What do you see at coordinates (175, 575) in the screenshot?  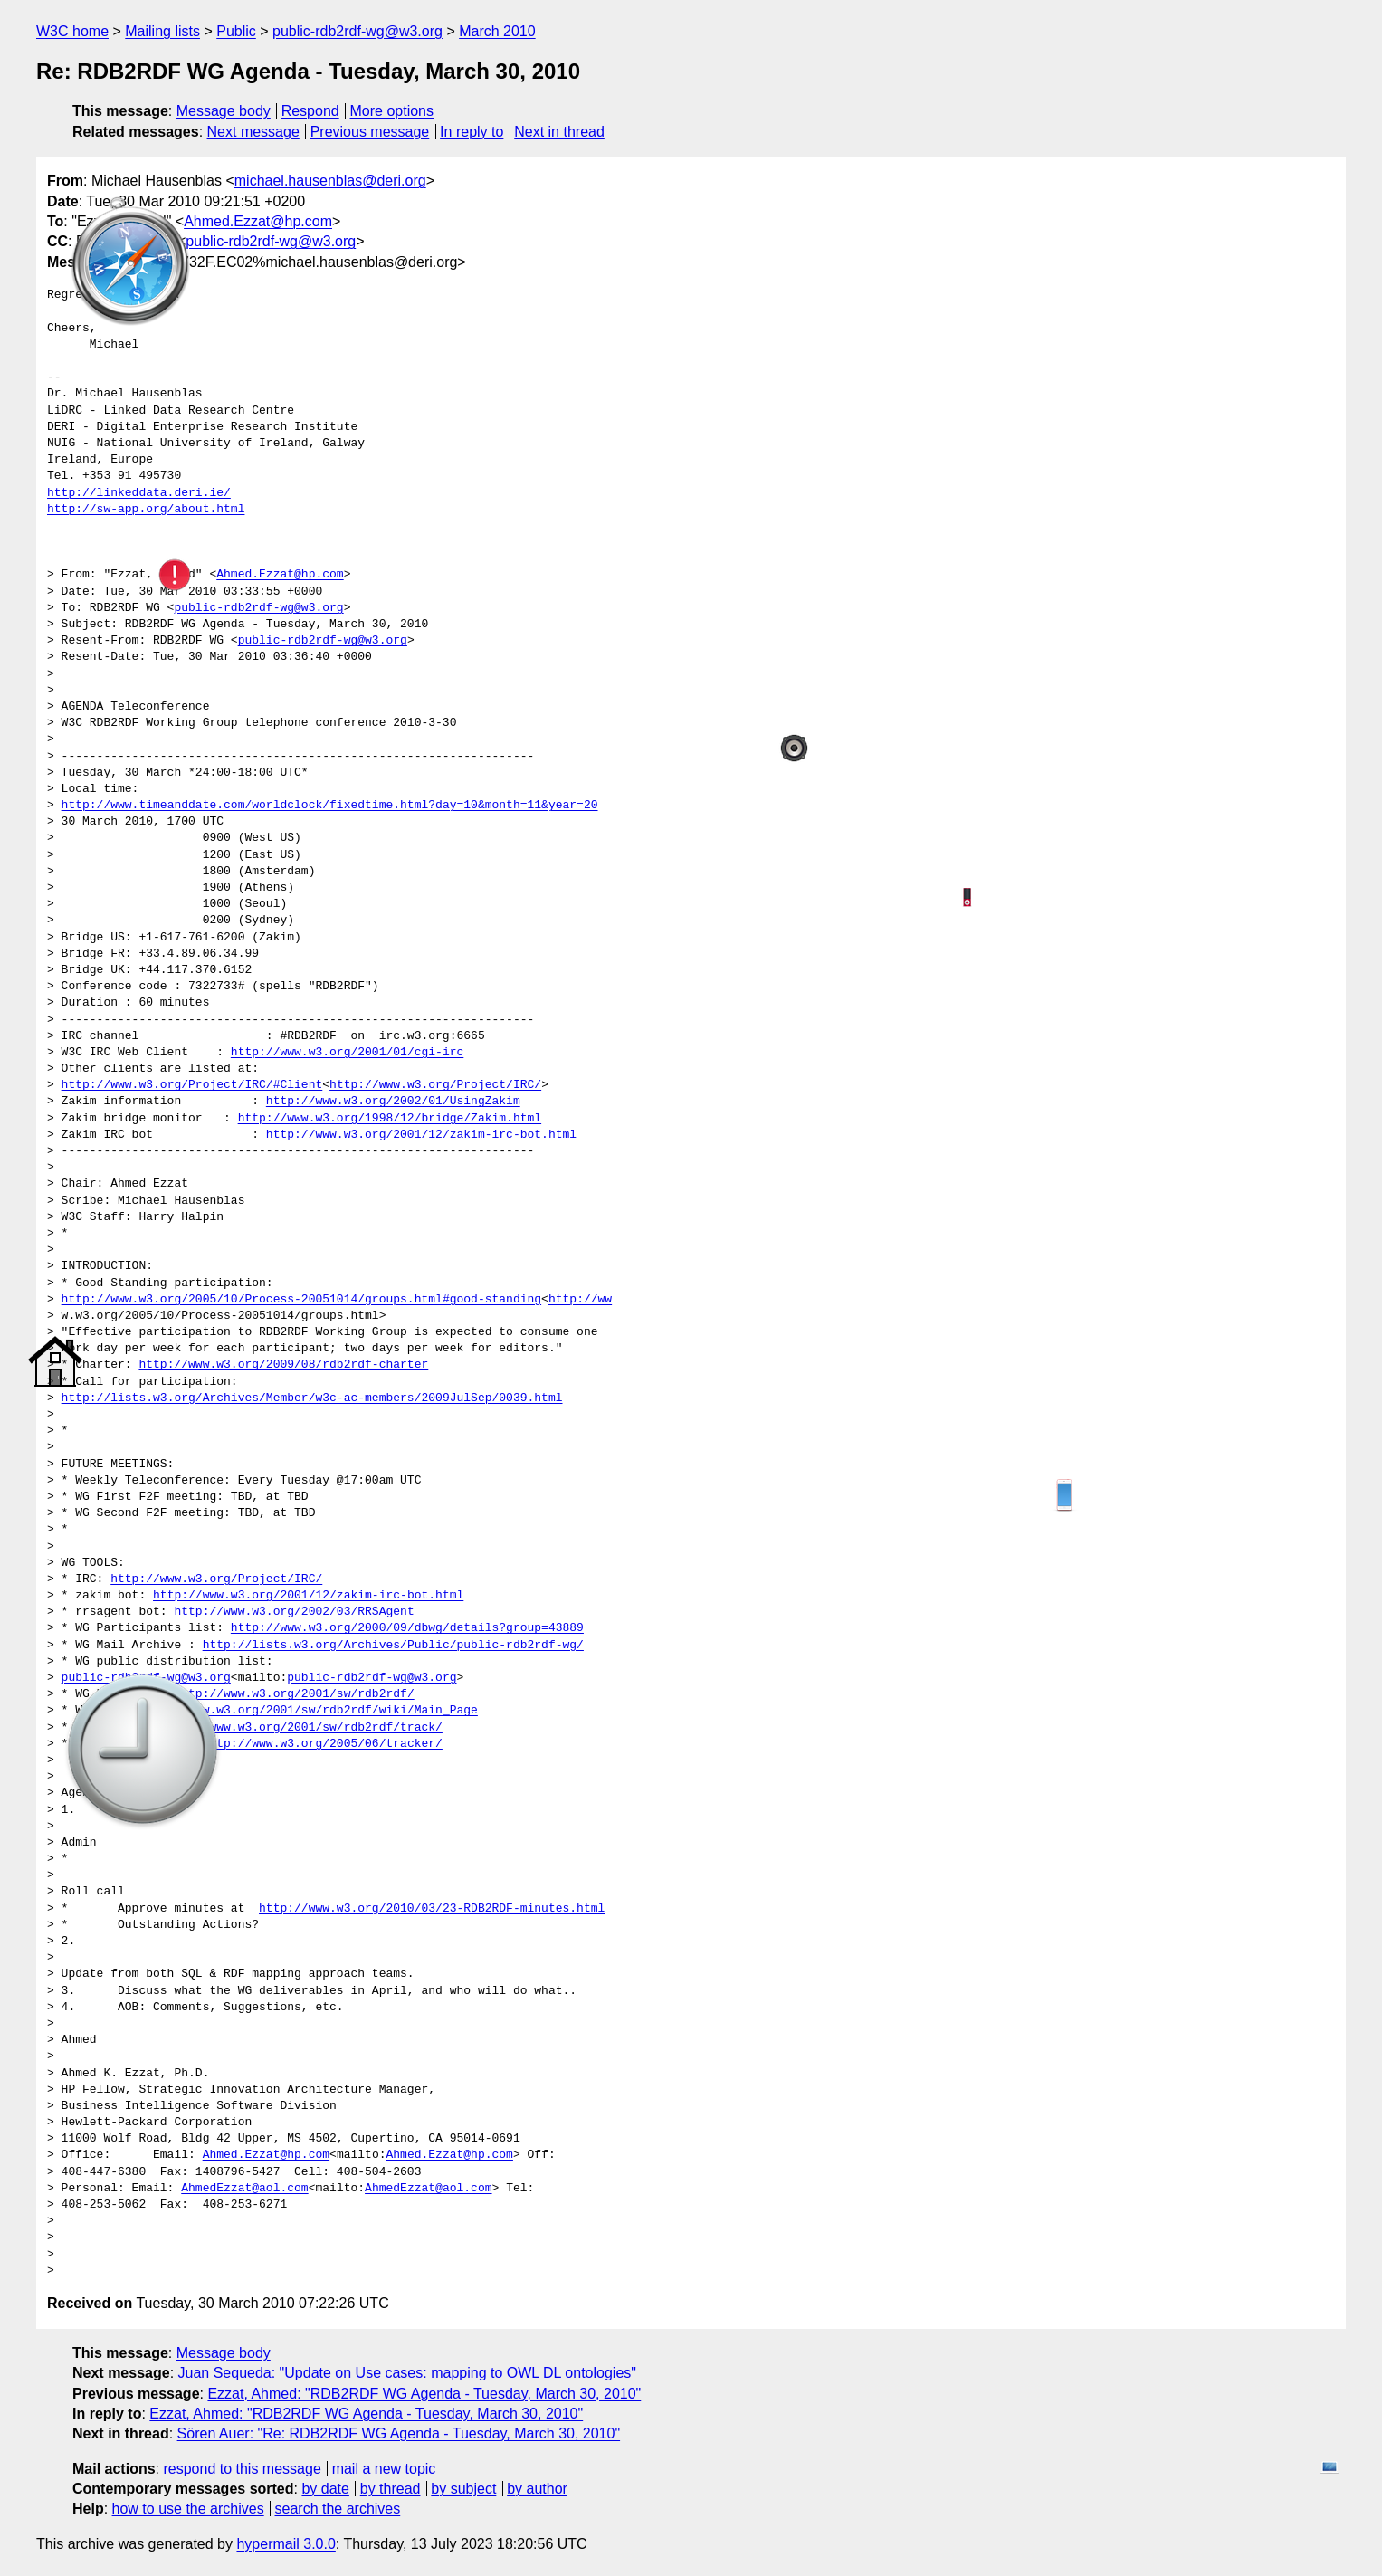 I see `indicates a warning or caution message` at bounding box center [175, 575].